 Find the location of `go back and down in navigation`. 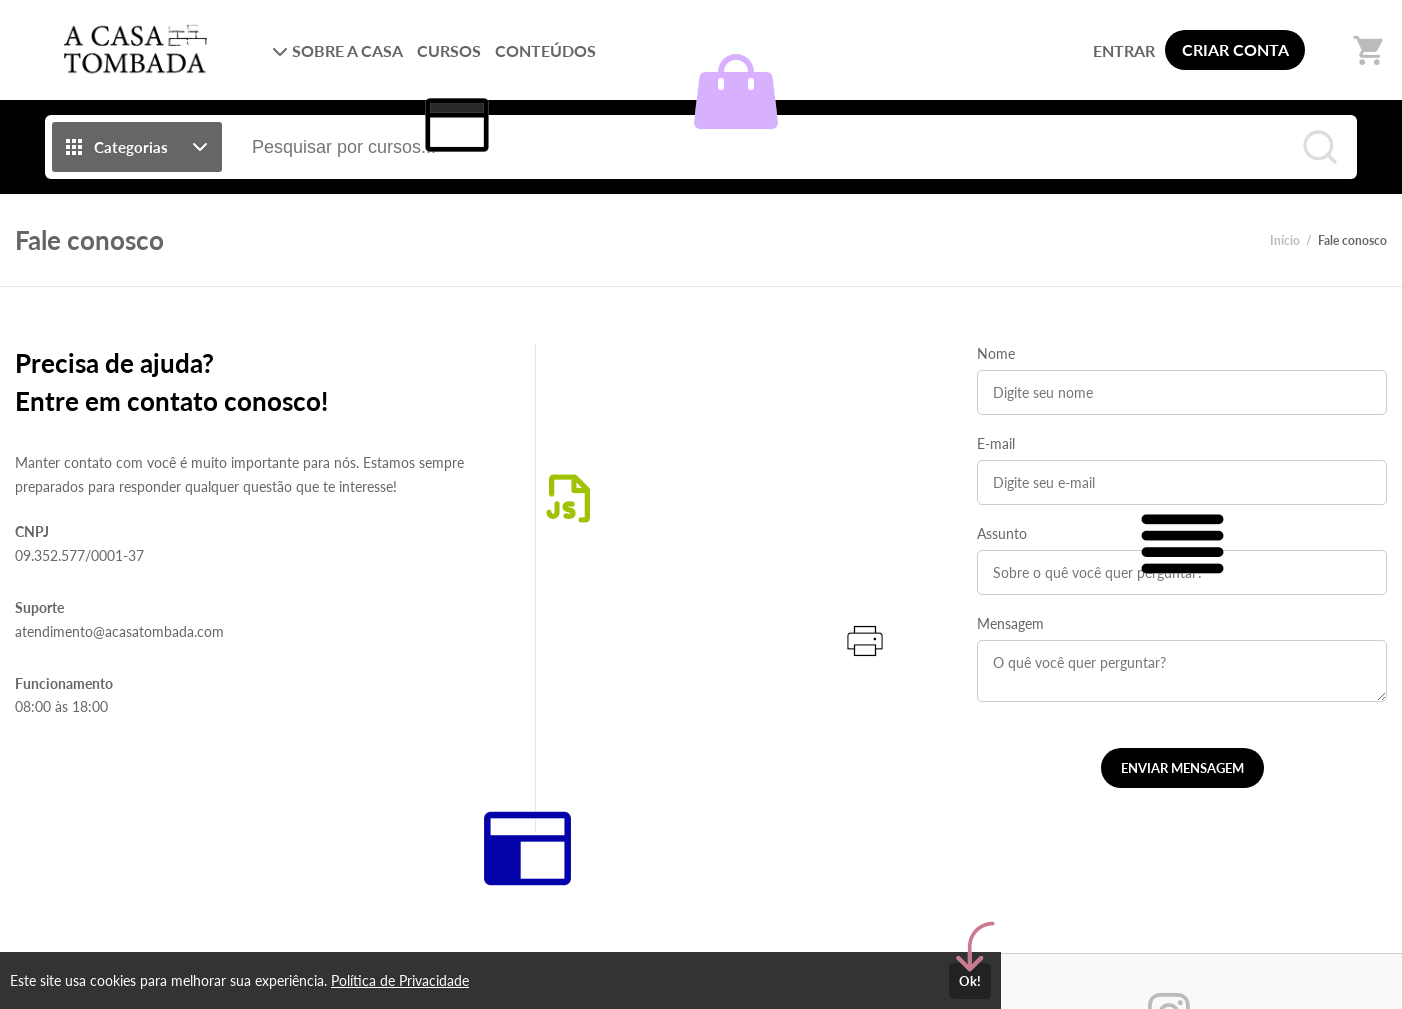

go back and down in navigation is located at coordinates (975, 946).